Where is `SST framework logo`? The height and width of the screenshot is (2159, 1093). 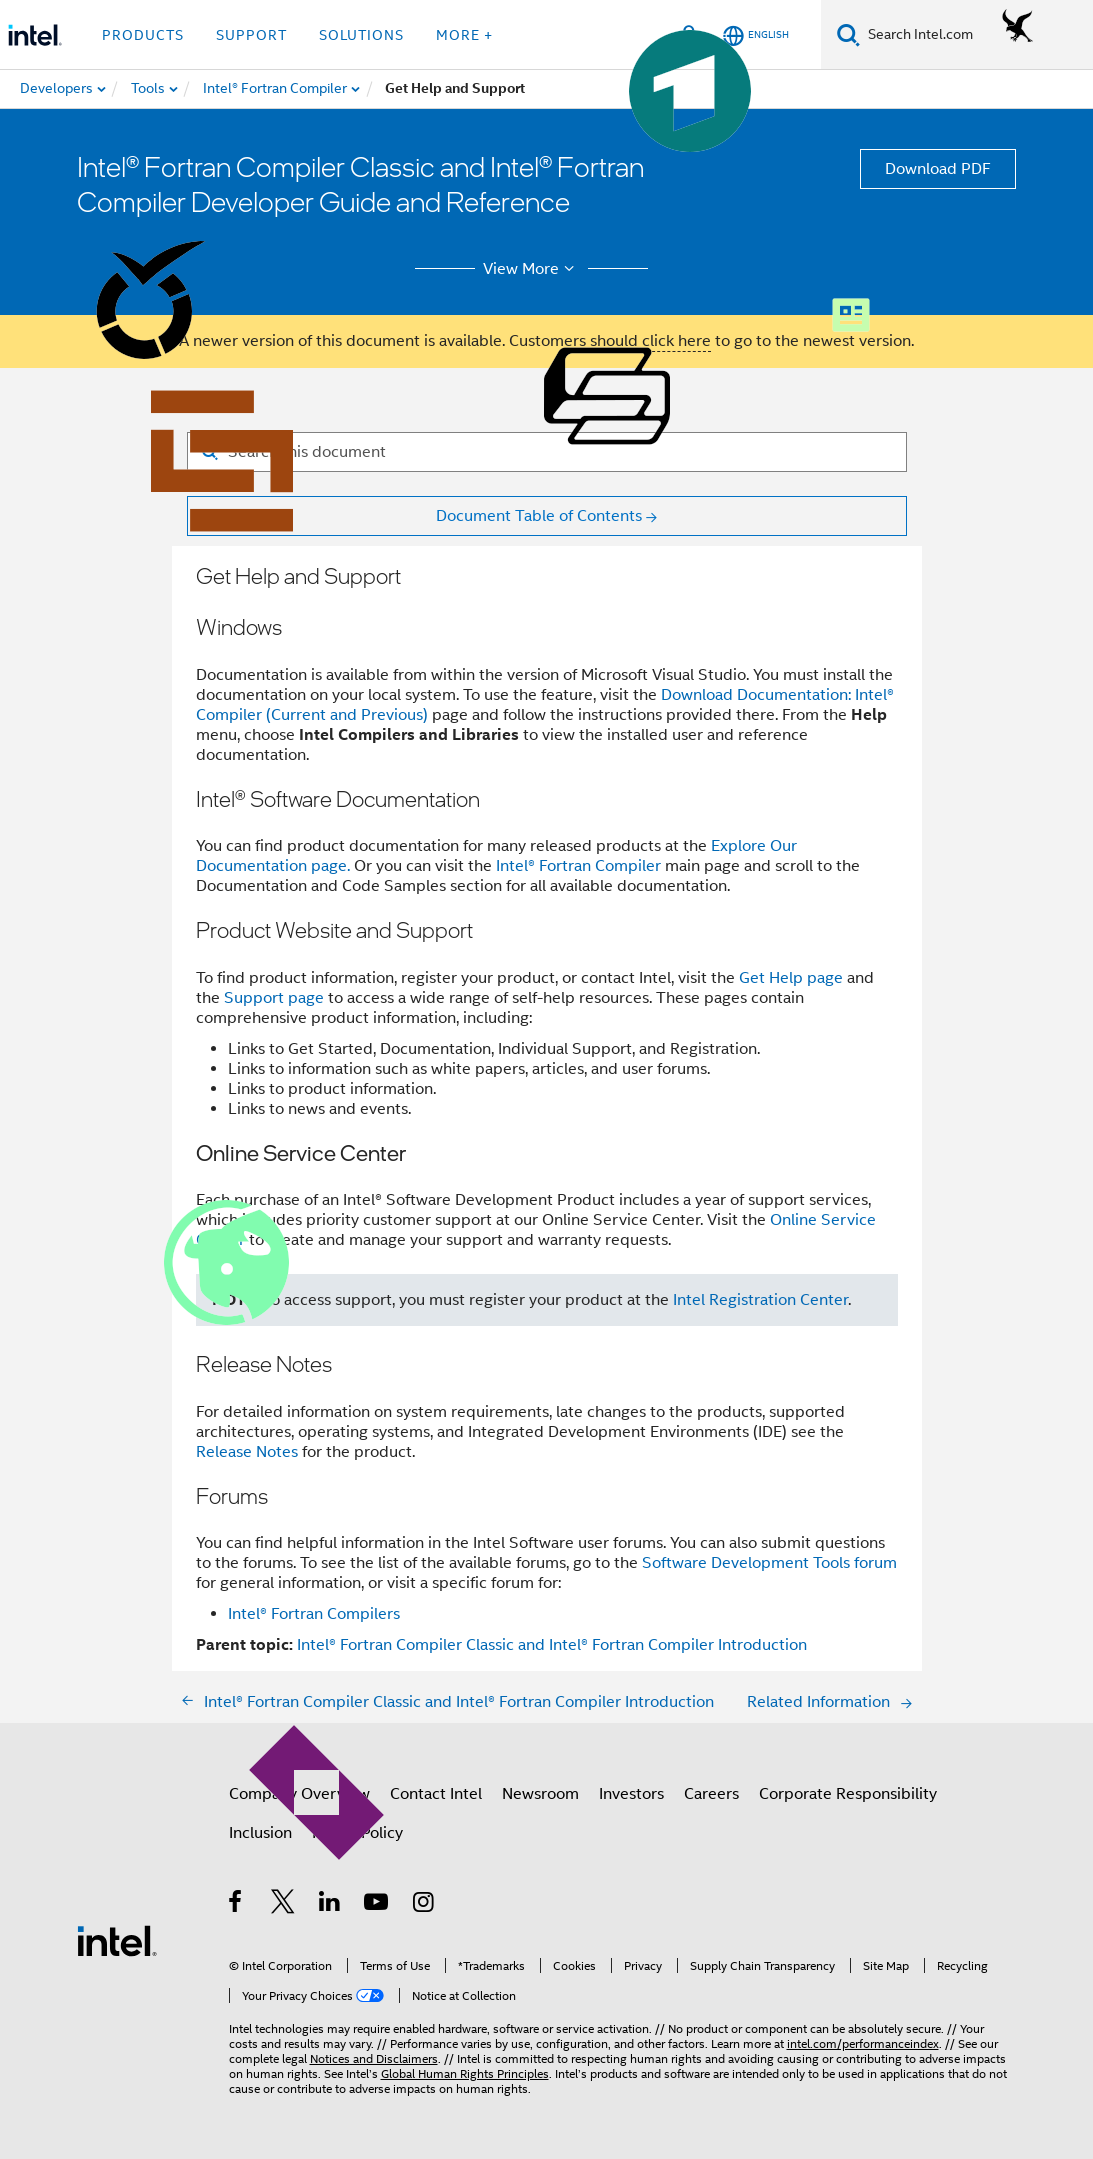 SST framework logo is located at coordinates (607, 396).